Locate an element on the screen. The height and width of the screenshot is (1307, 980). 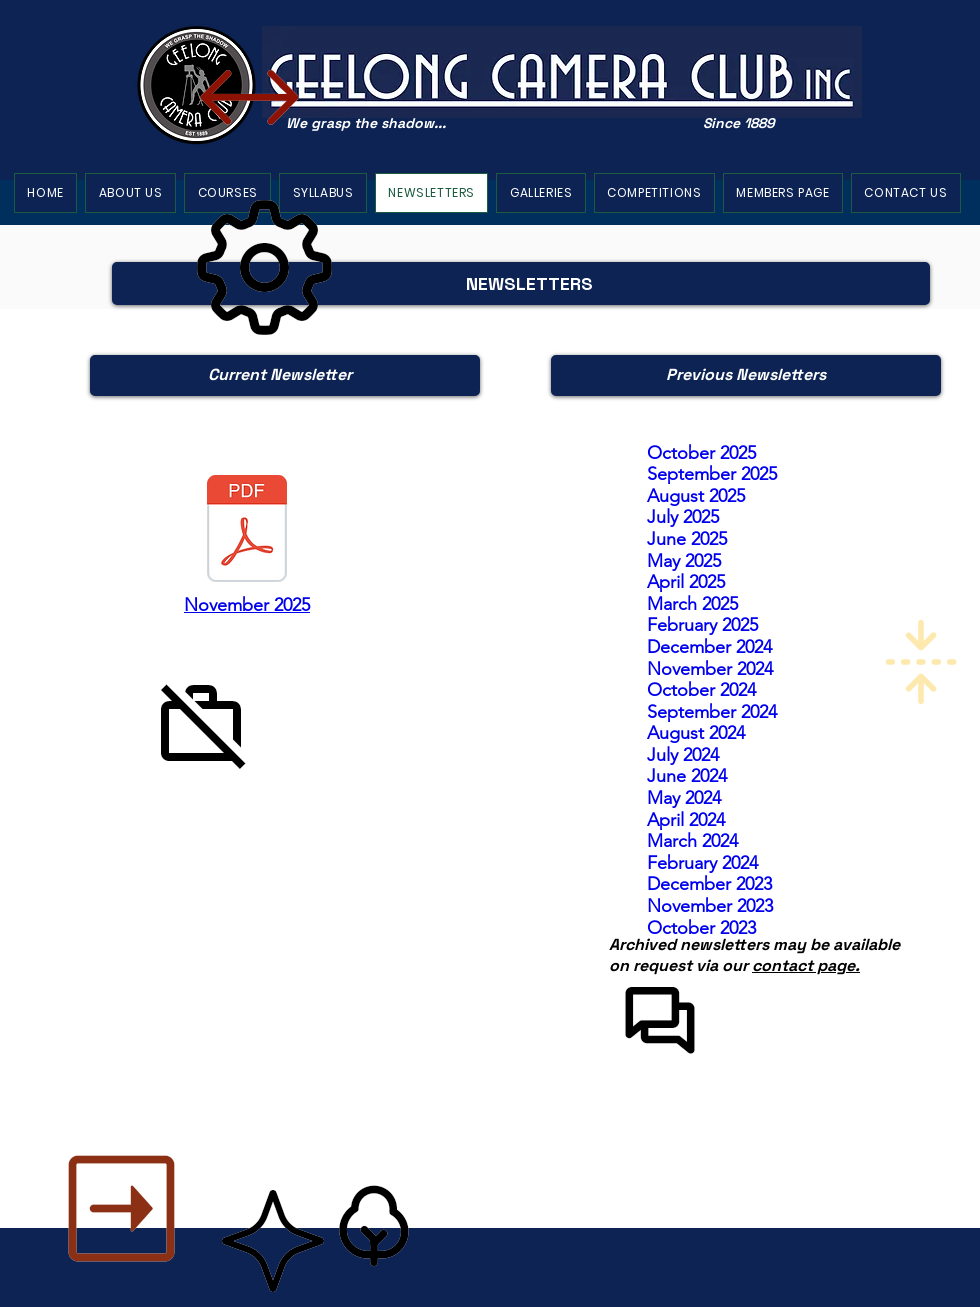
indicates garden or landscaping section is located at coordinates (374, 1224).